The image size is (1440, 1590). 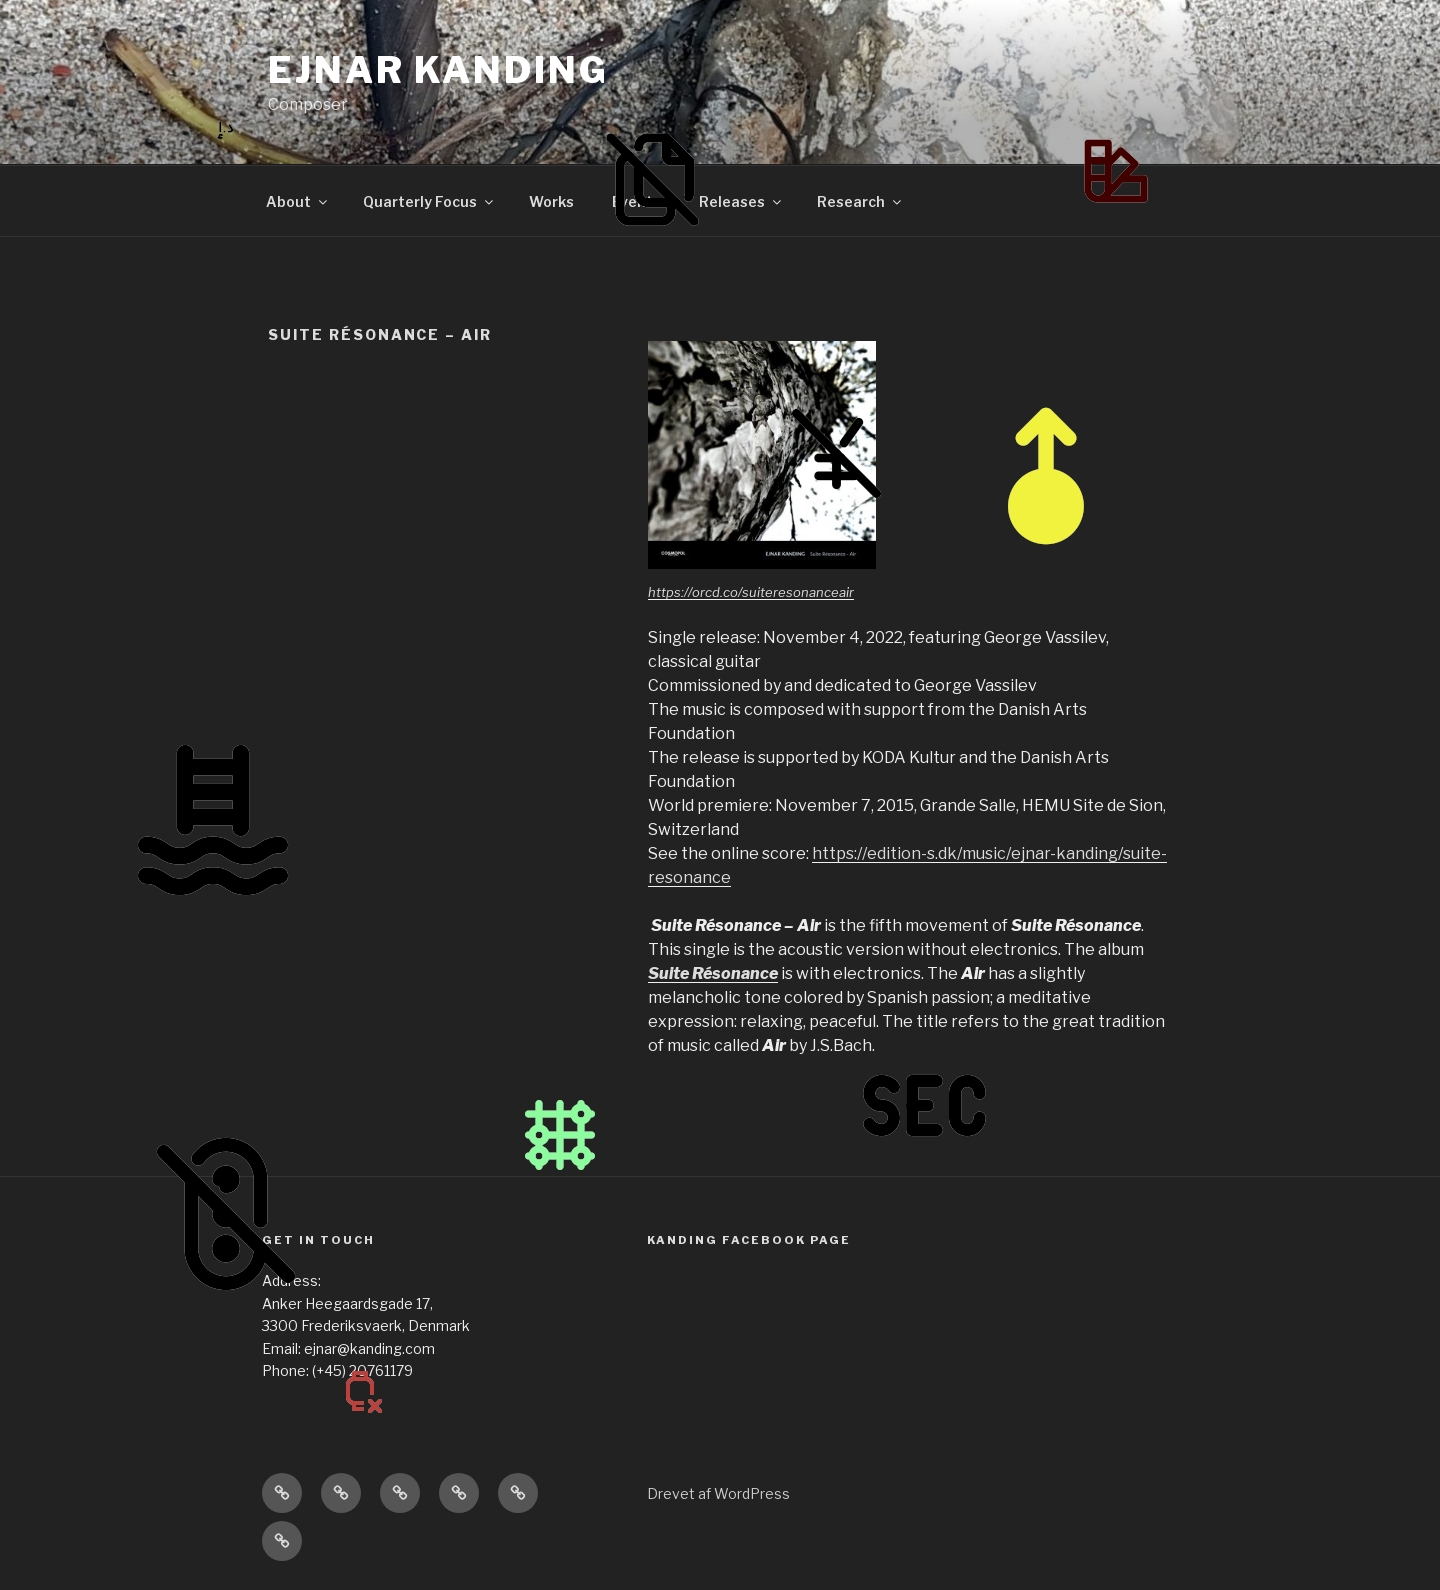 What do you see at coordinates (560, 1135) in the screenshot?
I see `view data points on a grid chart` at bounding box center [560, 1135].